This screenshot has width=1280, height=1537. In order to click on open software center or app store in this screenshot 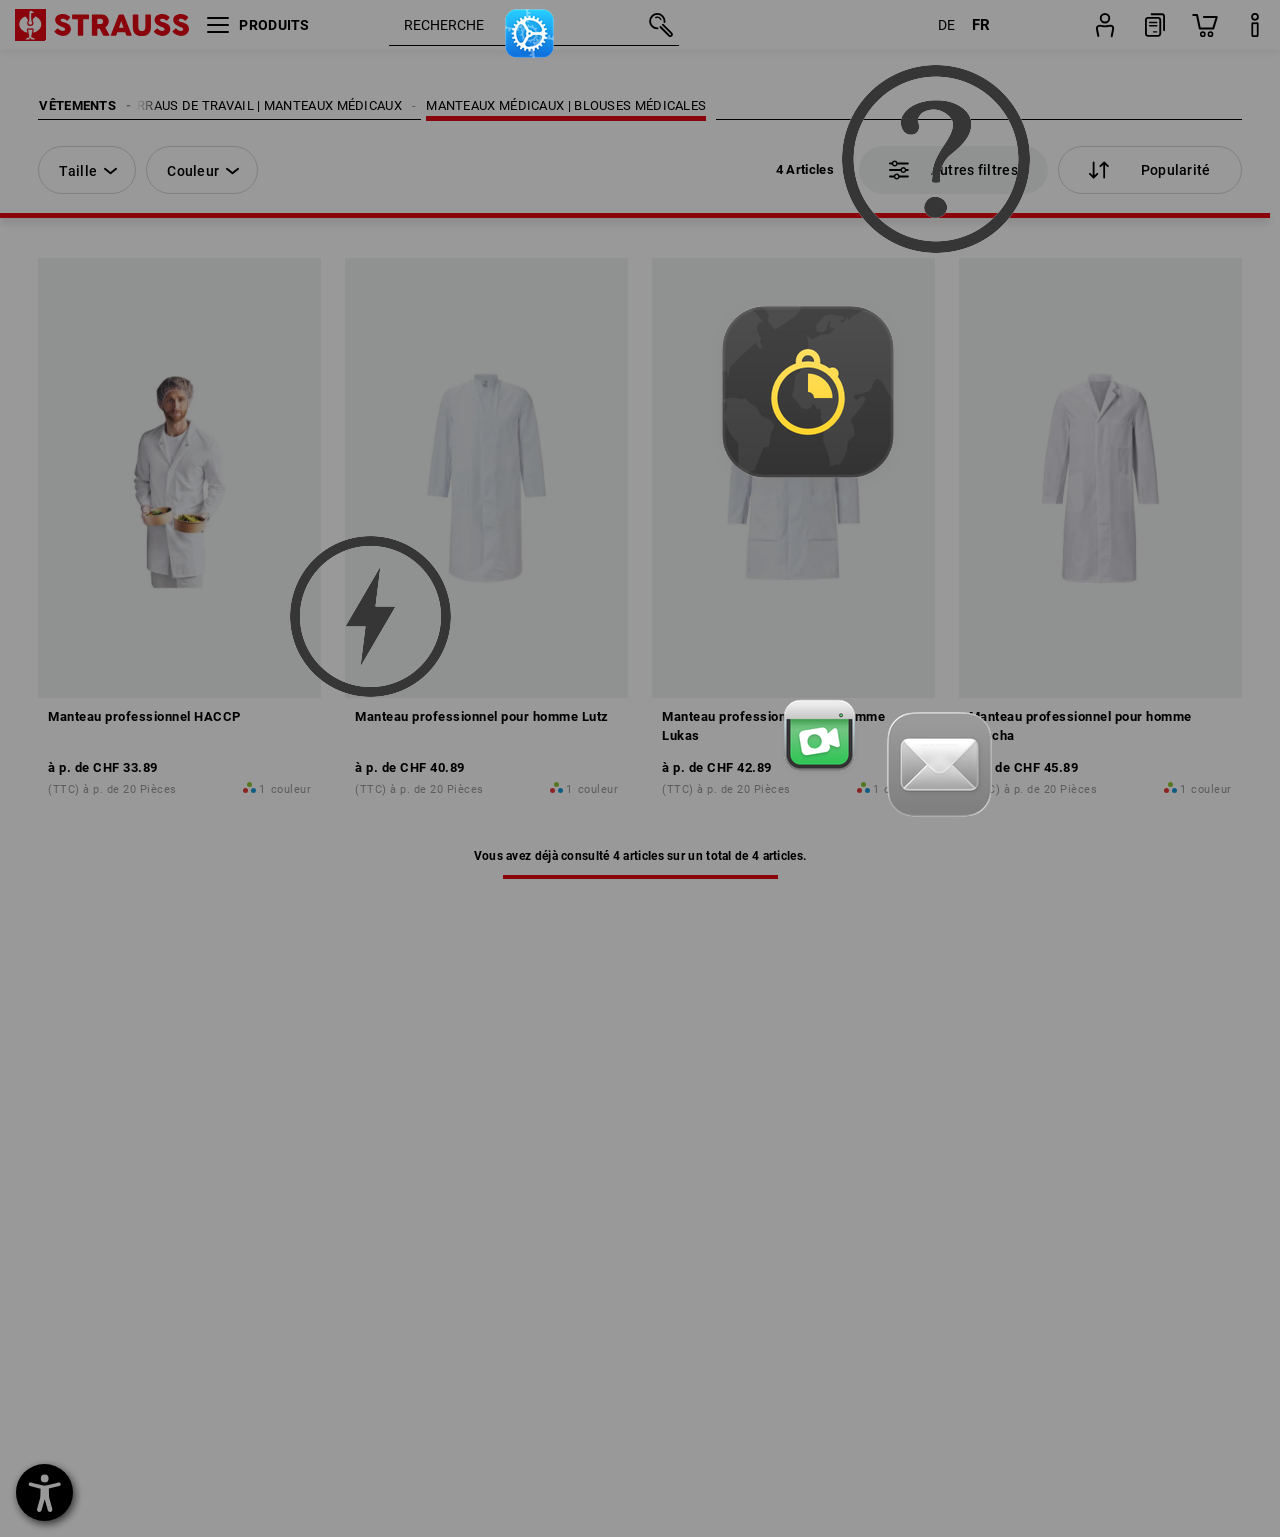, I will do `click(529, 33)`.